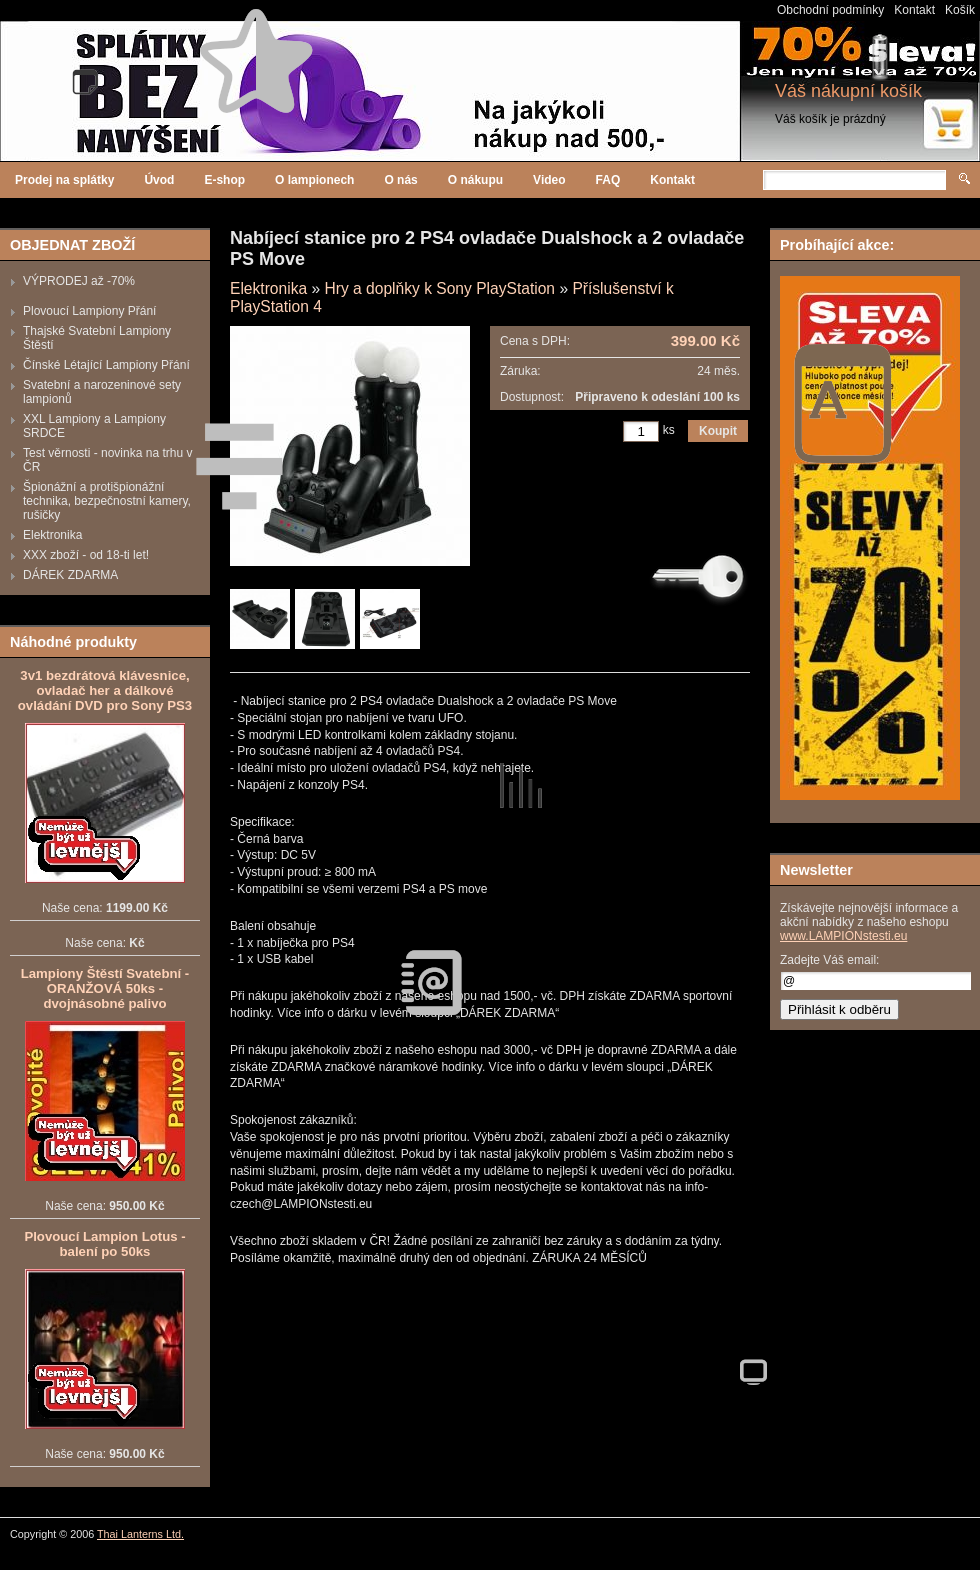 The height and width of the screenshot is (1570, 980). What do you see at coordinates (880, 58) in the screenshot?
I see `indicates battery is depleted and needs charging` at bounding box center [880, 58].